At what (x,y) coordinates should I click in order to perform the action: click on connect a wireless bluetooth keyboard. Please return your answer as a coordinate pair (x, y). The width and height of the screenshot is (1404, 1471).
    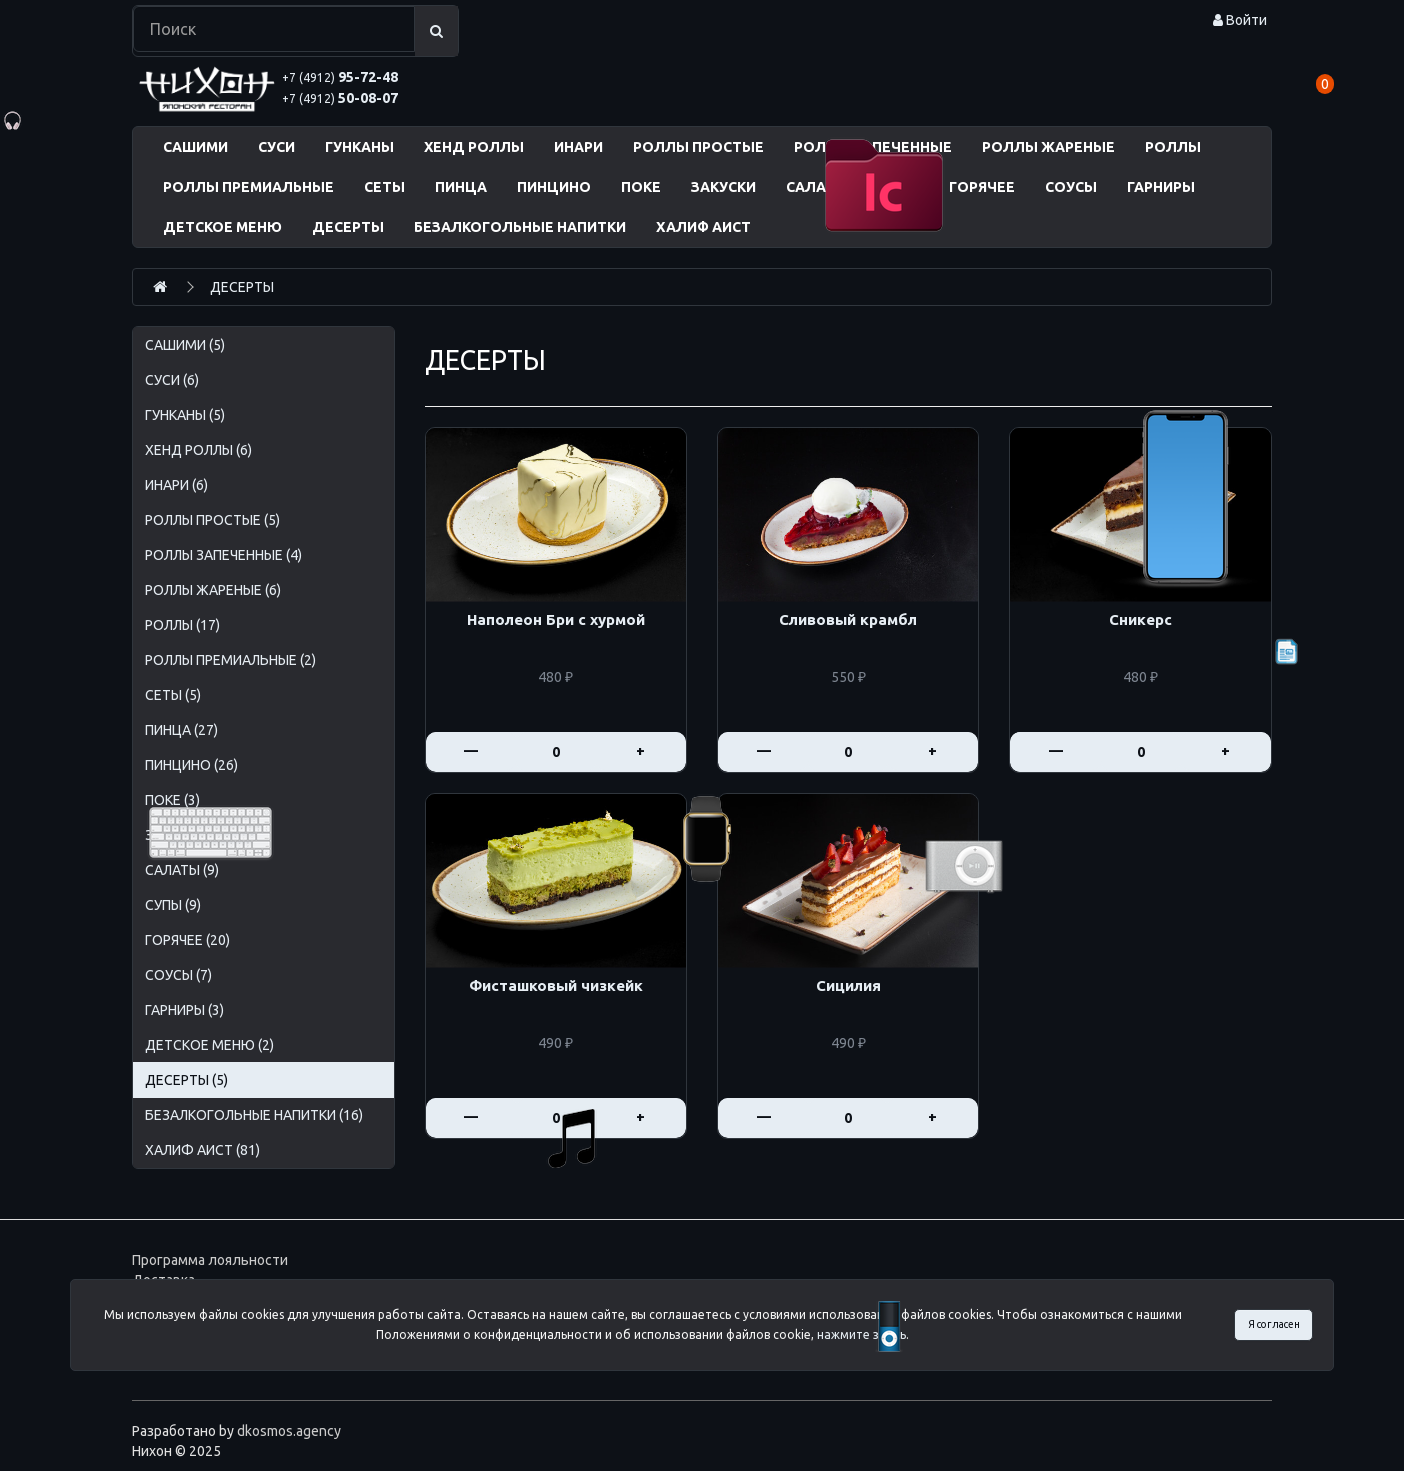
    Looking at the image, I should click on (210, 832).